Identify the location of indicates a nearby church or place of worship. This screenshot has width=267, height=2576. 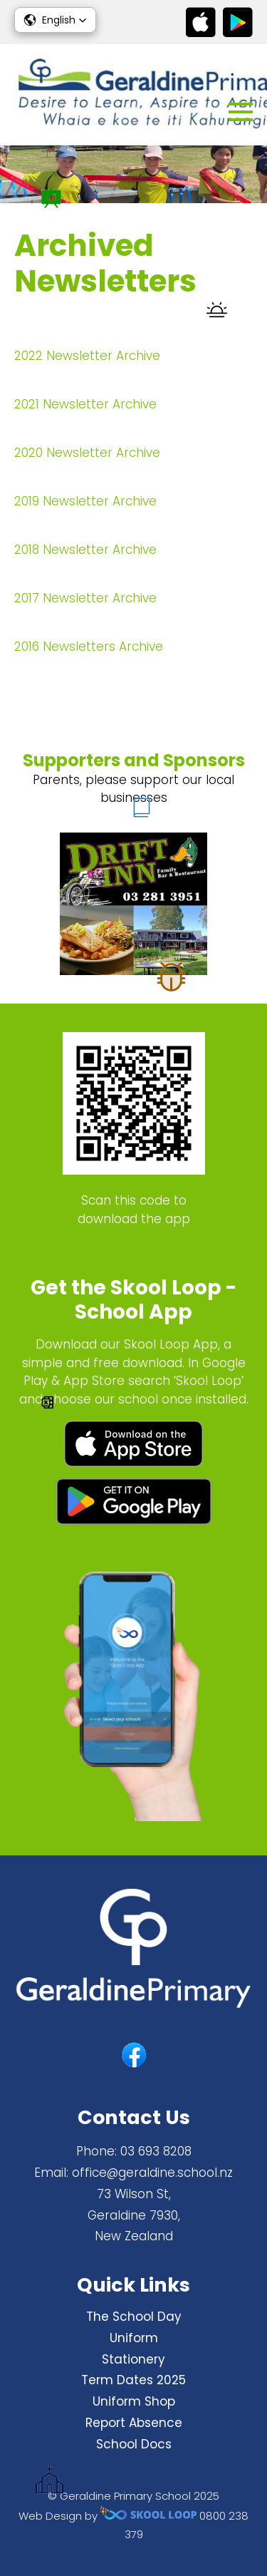
(49, 2480).